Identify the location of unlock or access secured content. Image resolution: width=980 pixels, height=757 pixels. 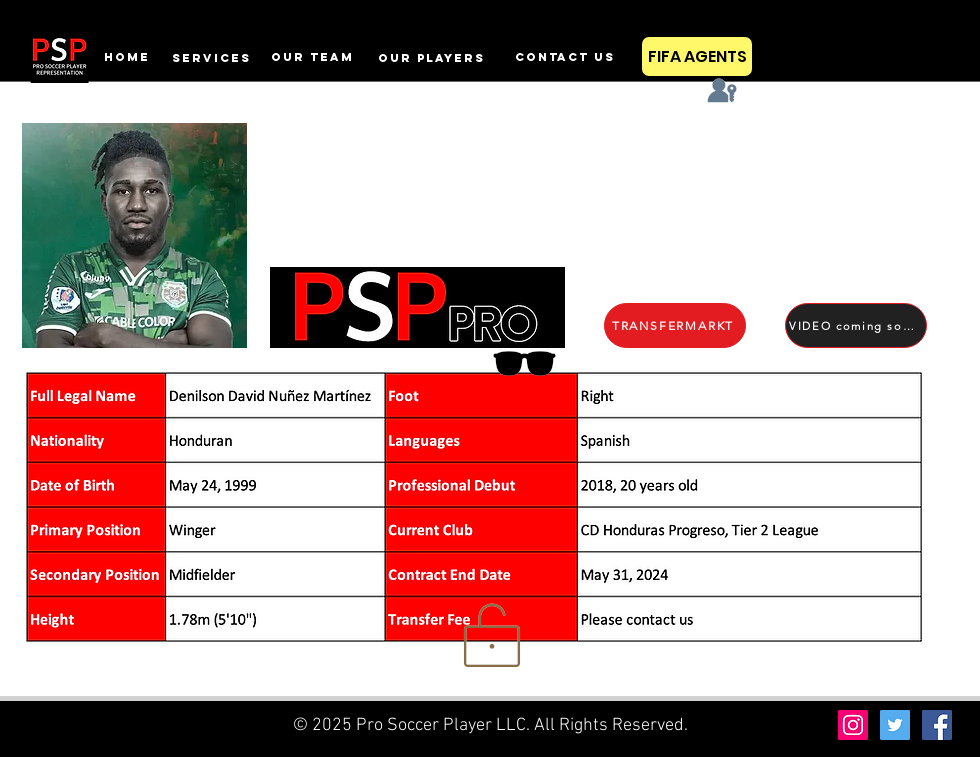
(492, 639).